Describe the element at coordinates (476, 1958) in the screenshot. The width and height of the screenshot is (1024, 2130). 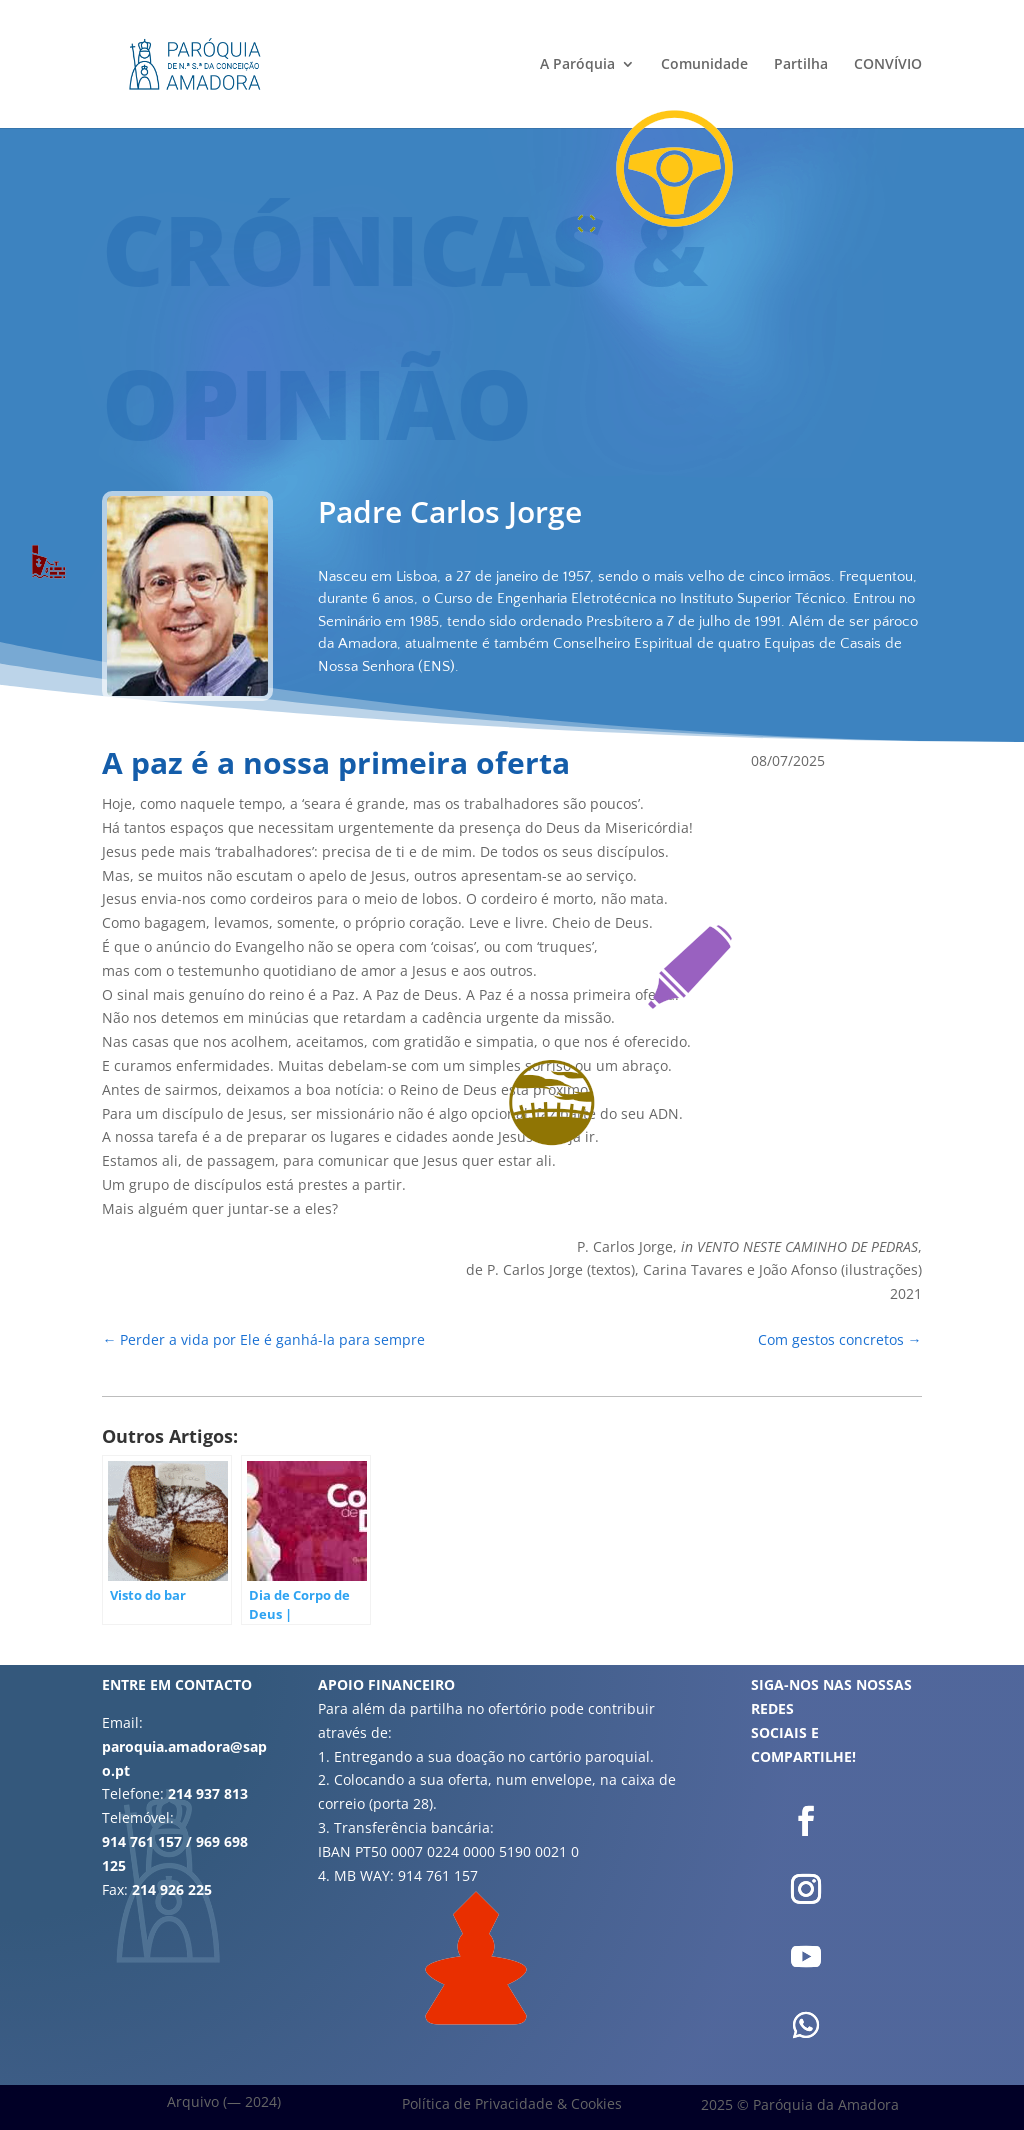
I see `select the abbot piece in a board game` at that location.